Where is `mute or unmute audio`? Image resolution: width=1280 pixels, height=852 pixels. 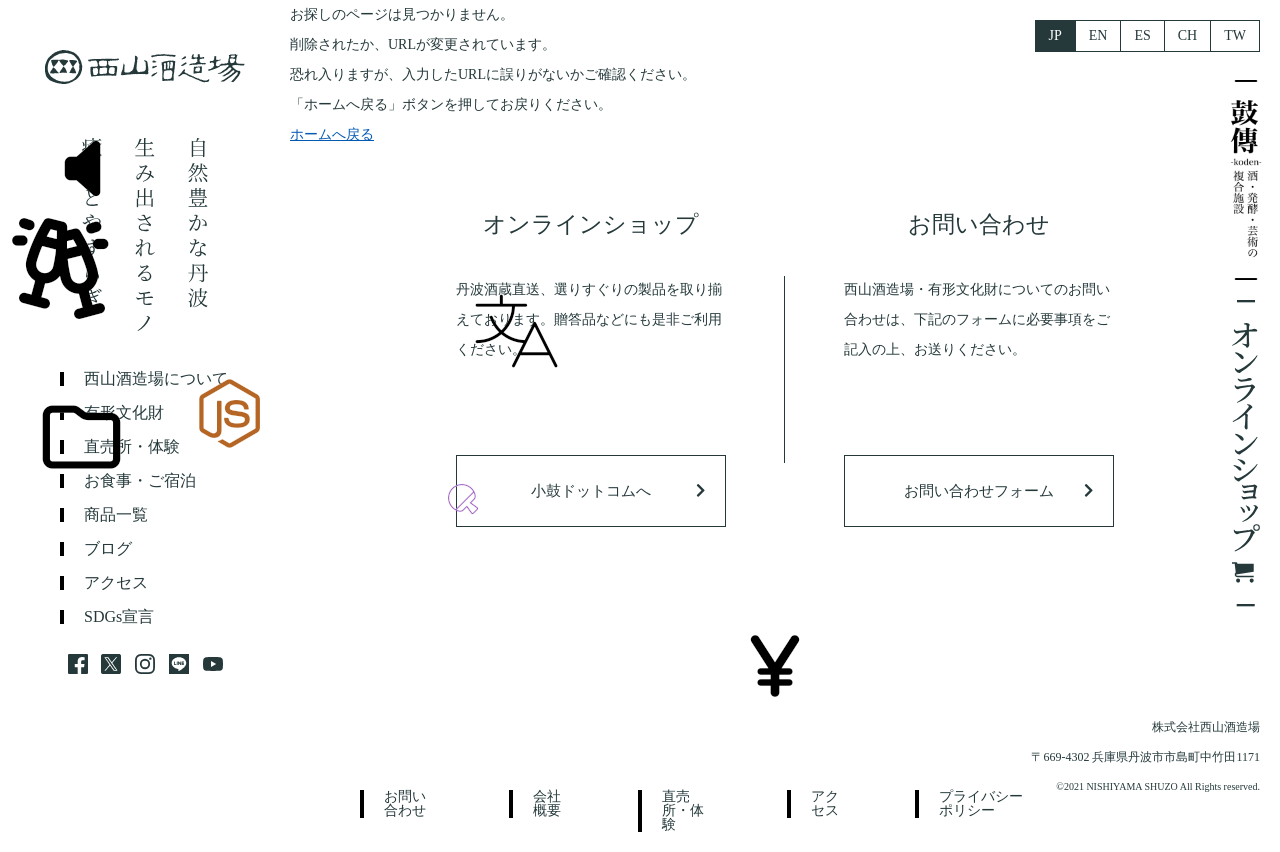
mute or unmute audio is located at coordinates (84, 168).